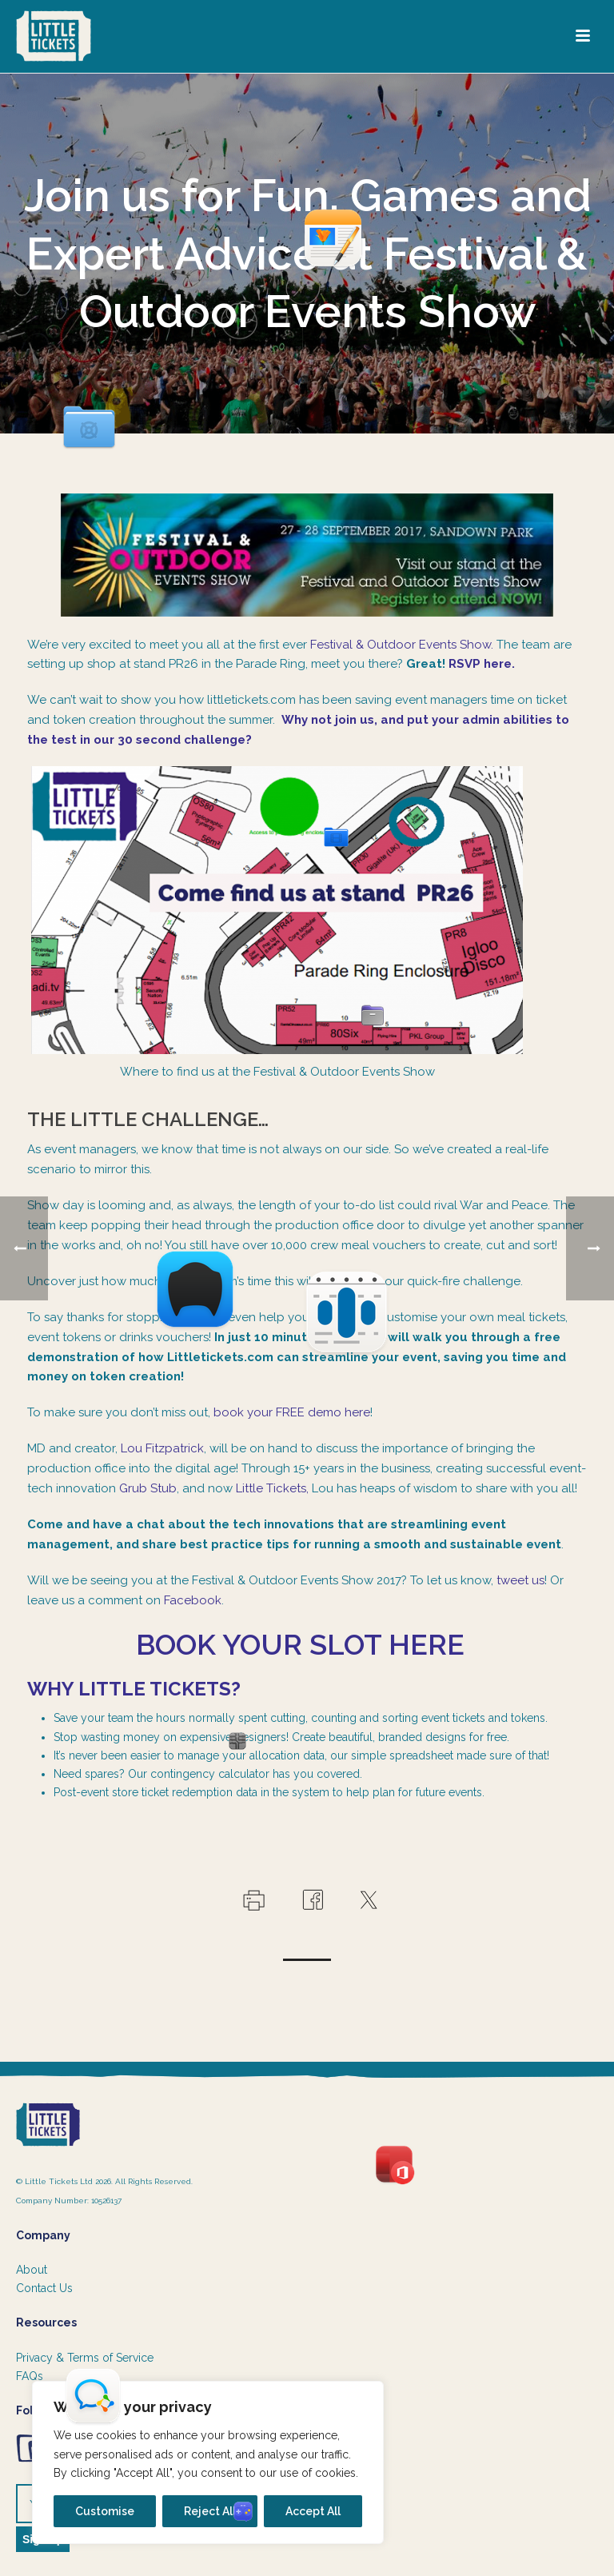 The height and width of the screenshot is (2576, 614). Describe the element at coordinates (333, 238) in the screenshot. I see `open calligrawords app` at that location.